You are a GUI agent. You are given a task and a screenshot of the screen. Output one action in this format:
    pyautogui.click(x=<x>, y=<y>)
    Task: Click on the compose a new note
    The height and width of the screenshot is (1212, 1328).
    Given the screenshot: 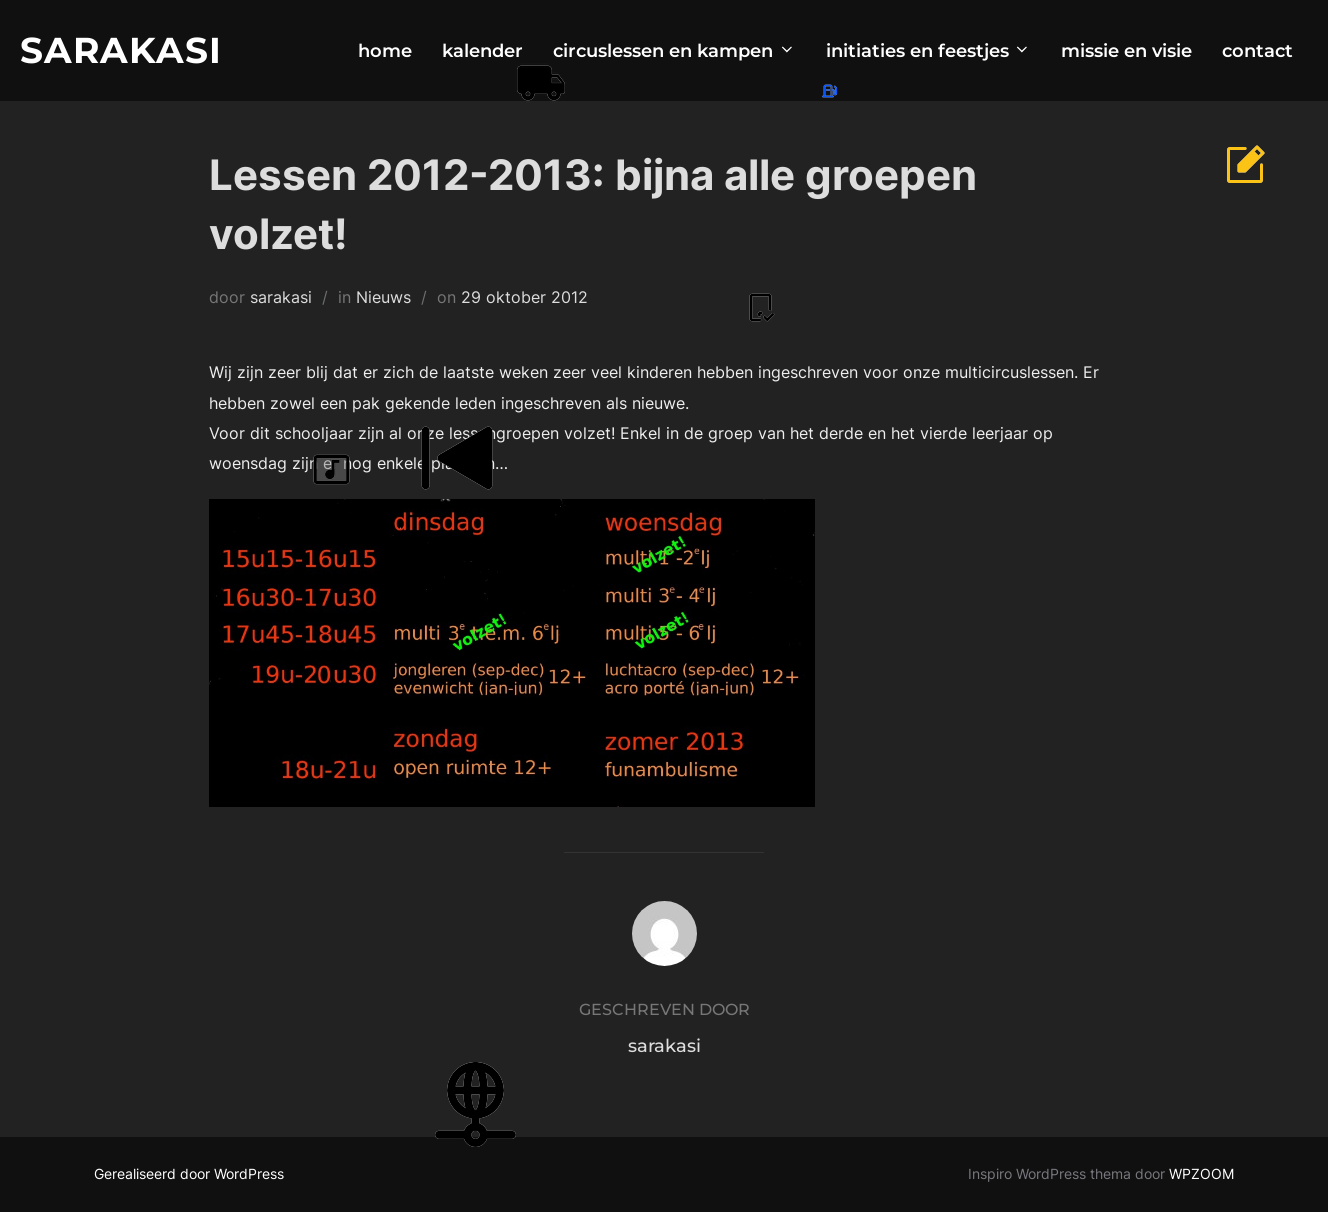 What is the action you would take?
    pyautogui.click(x=1245, y=165)
    